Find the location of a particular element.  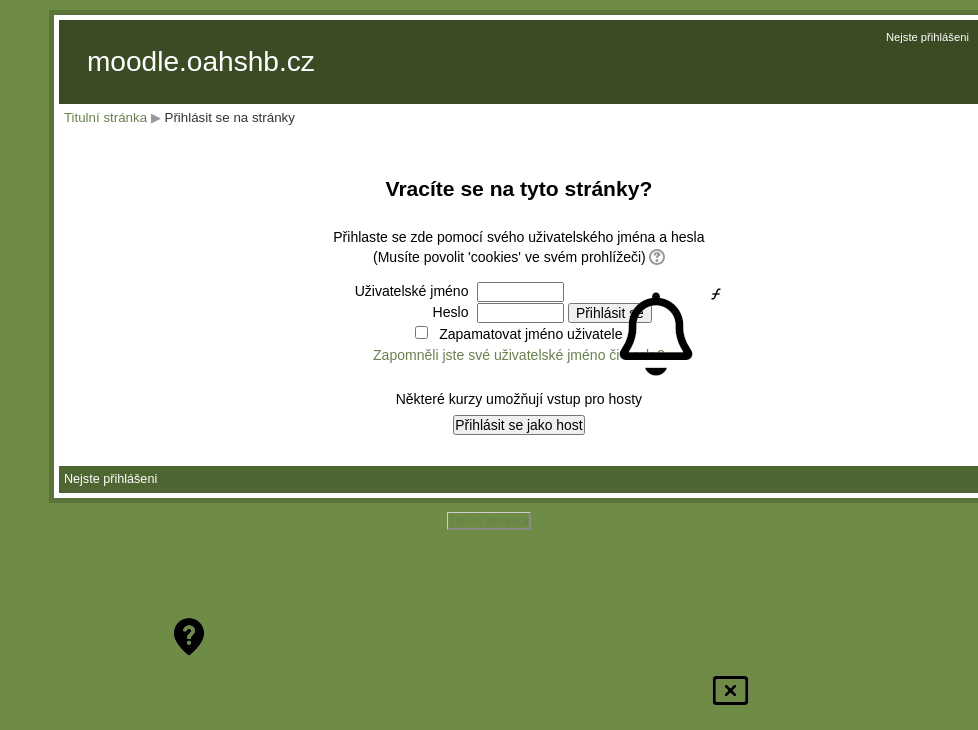

view notifications is located at coordinates (656, 334).